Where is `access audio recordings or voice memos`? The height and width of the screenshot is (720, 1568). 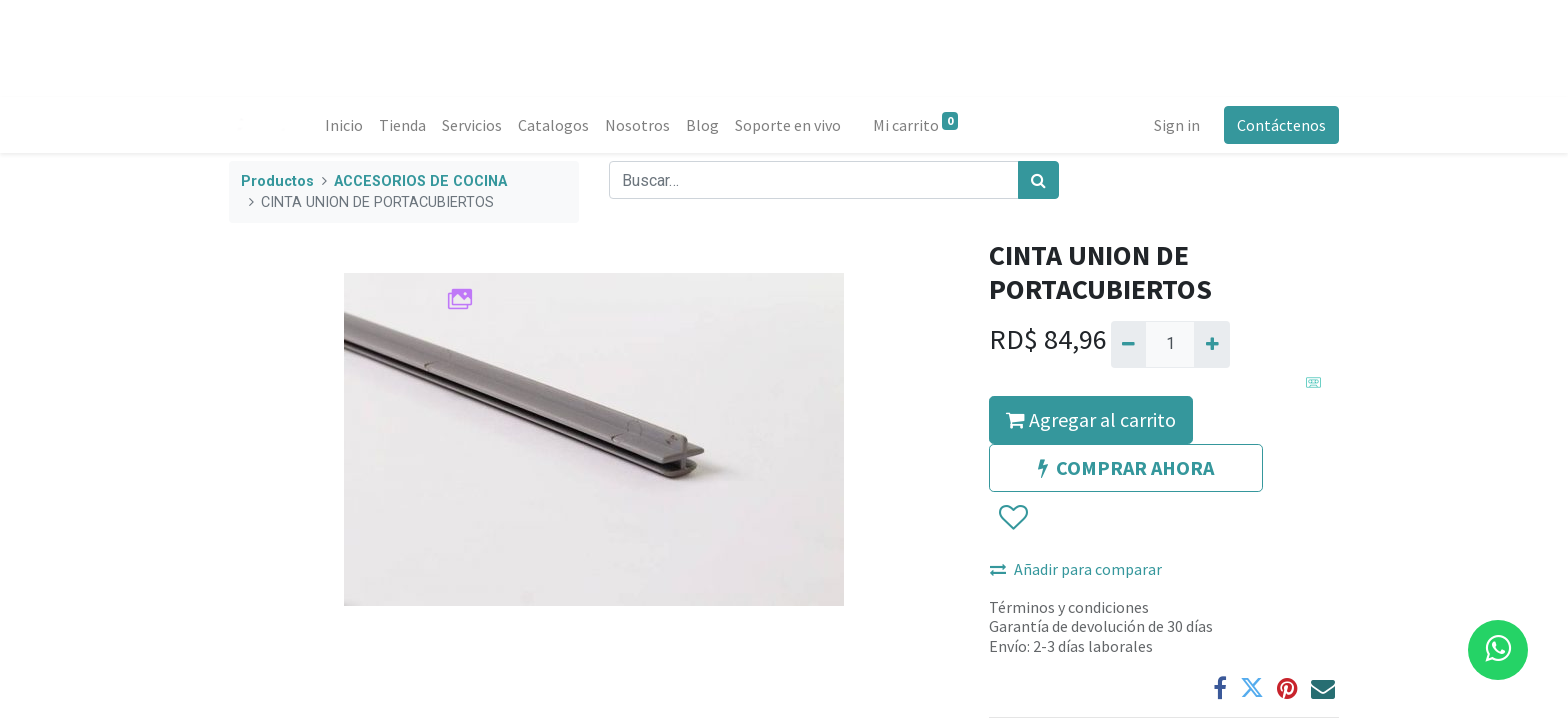 access audio recordings or voice memos is located at coordinates (1313, 382).